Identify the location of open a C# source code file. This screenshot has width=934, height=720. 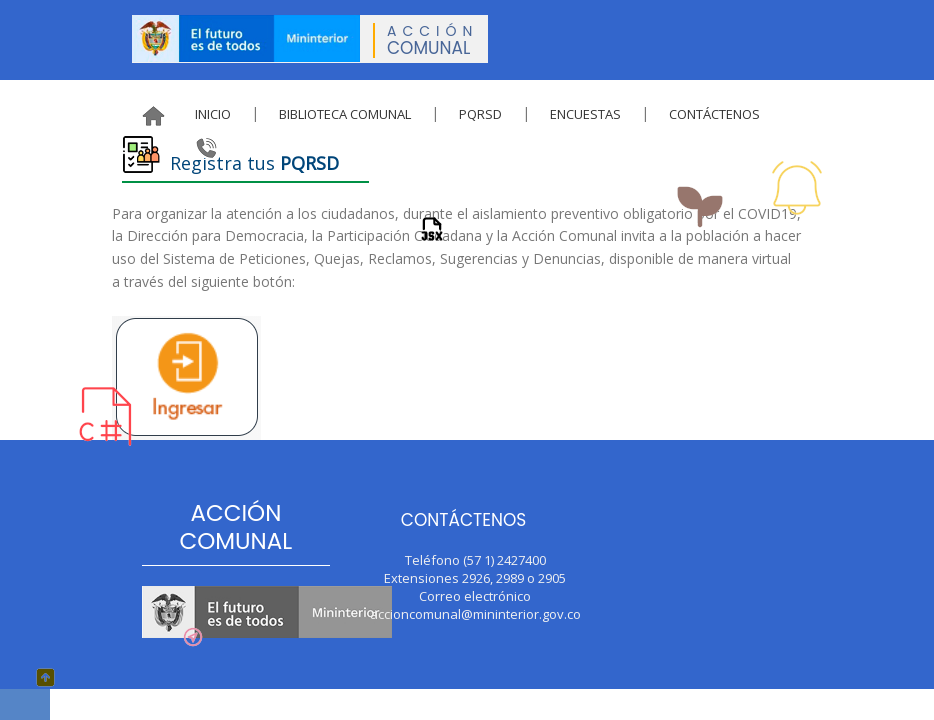
(106, 416).